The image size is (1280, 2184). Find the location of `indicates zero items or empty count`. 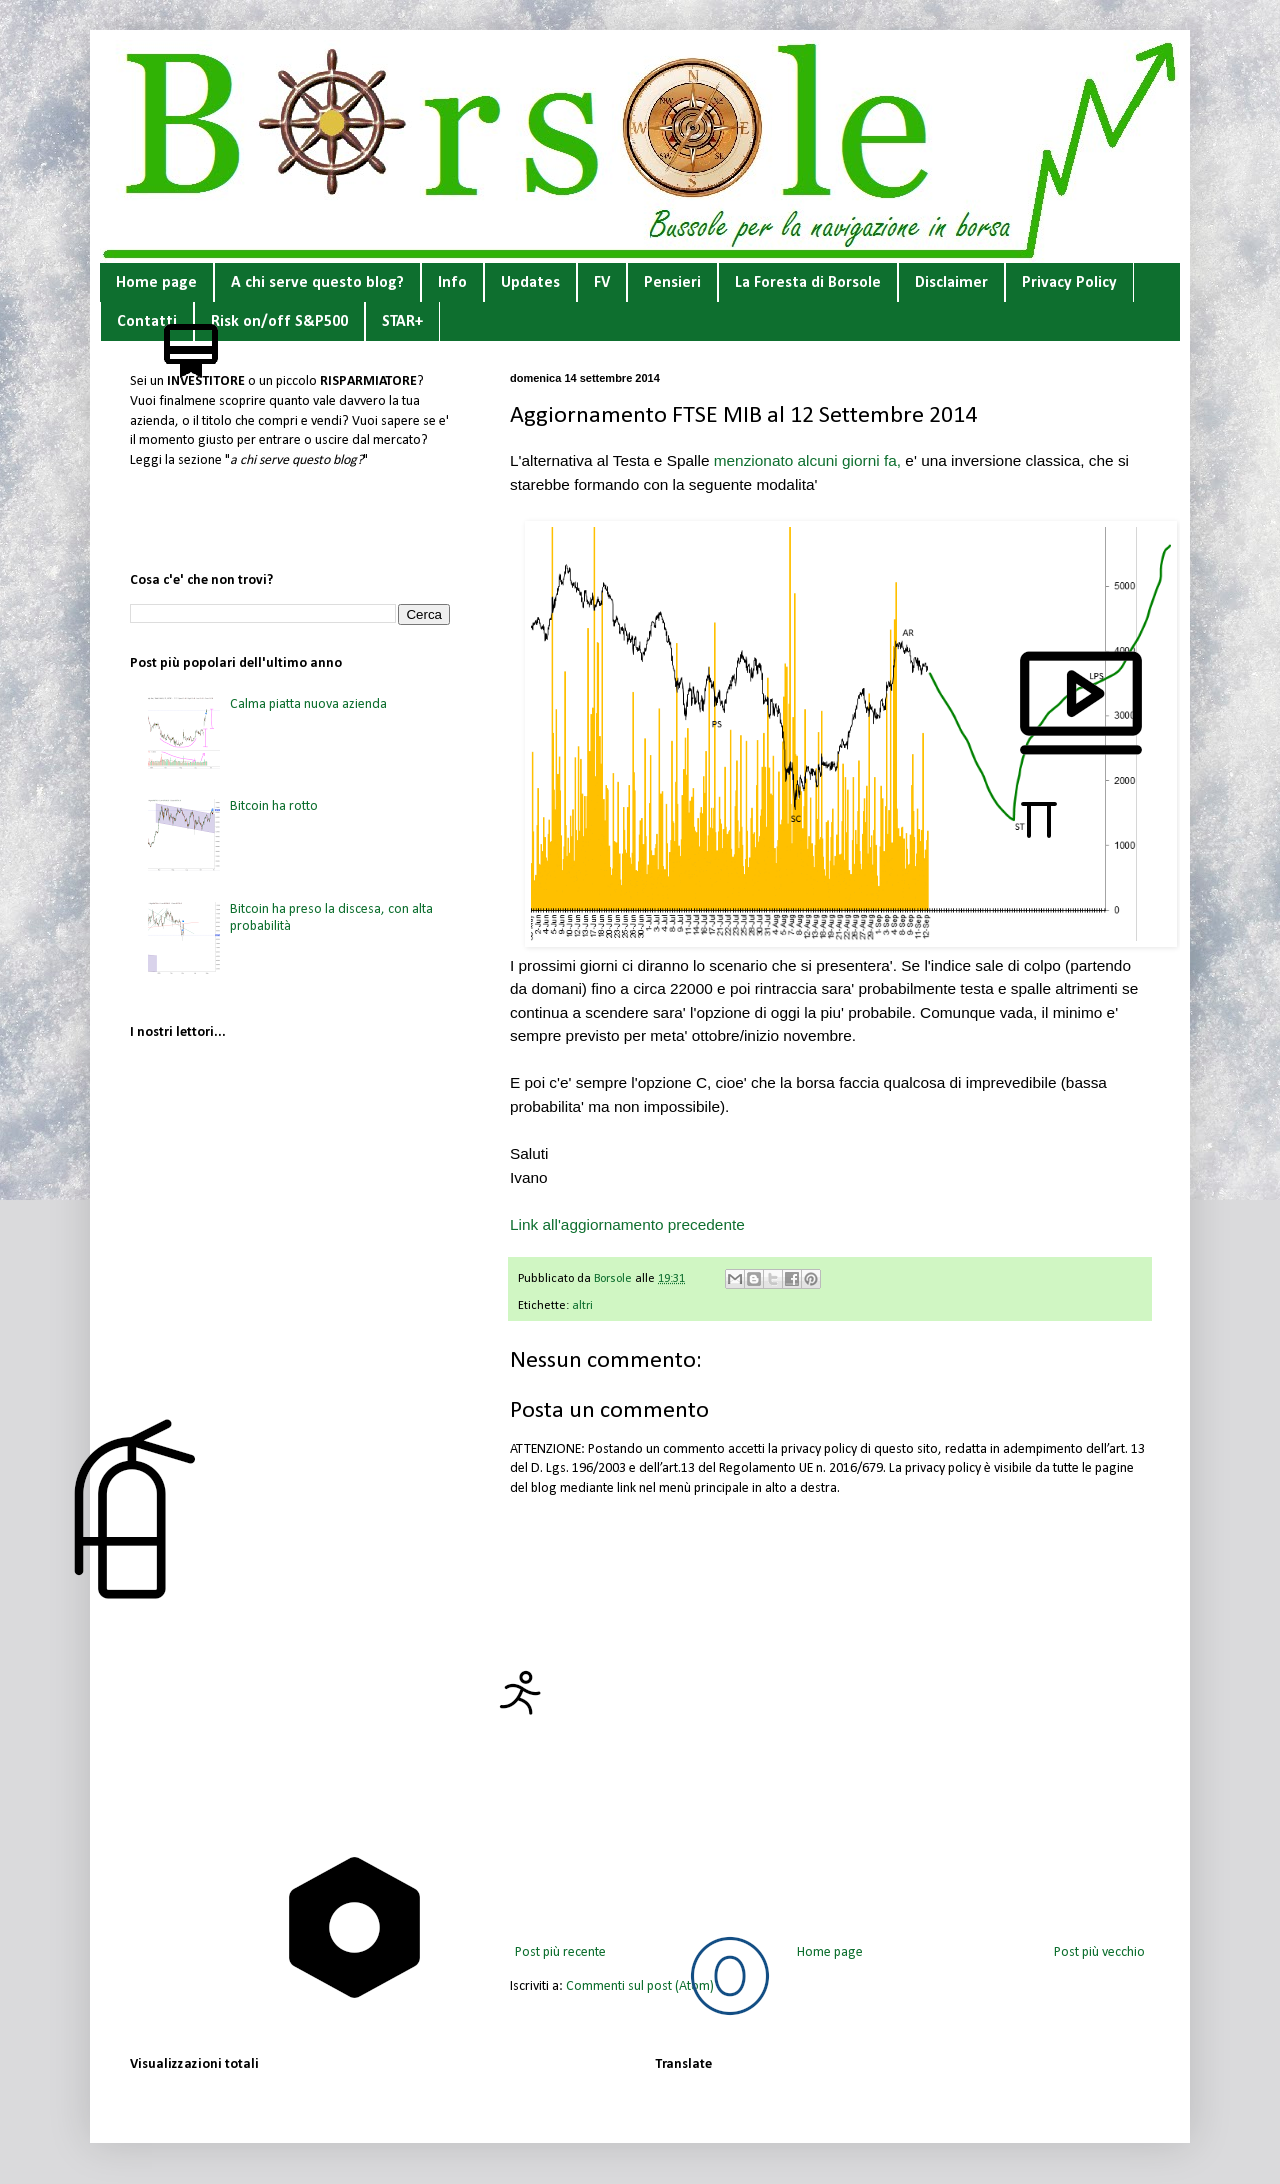

indicates zero items or empty count is located at coordinates (730, 1976).